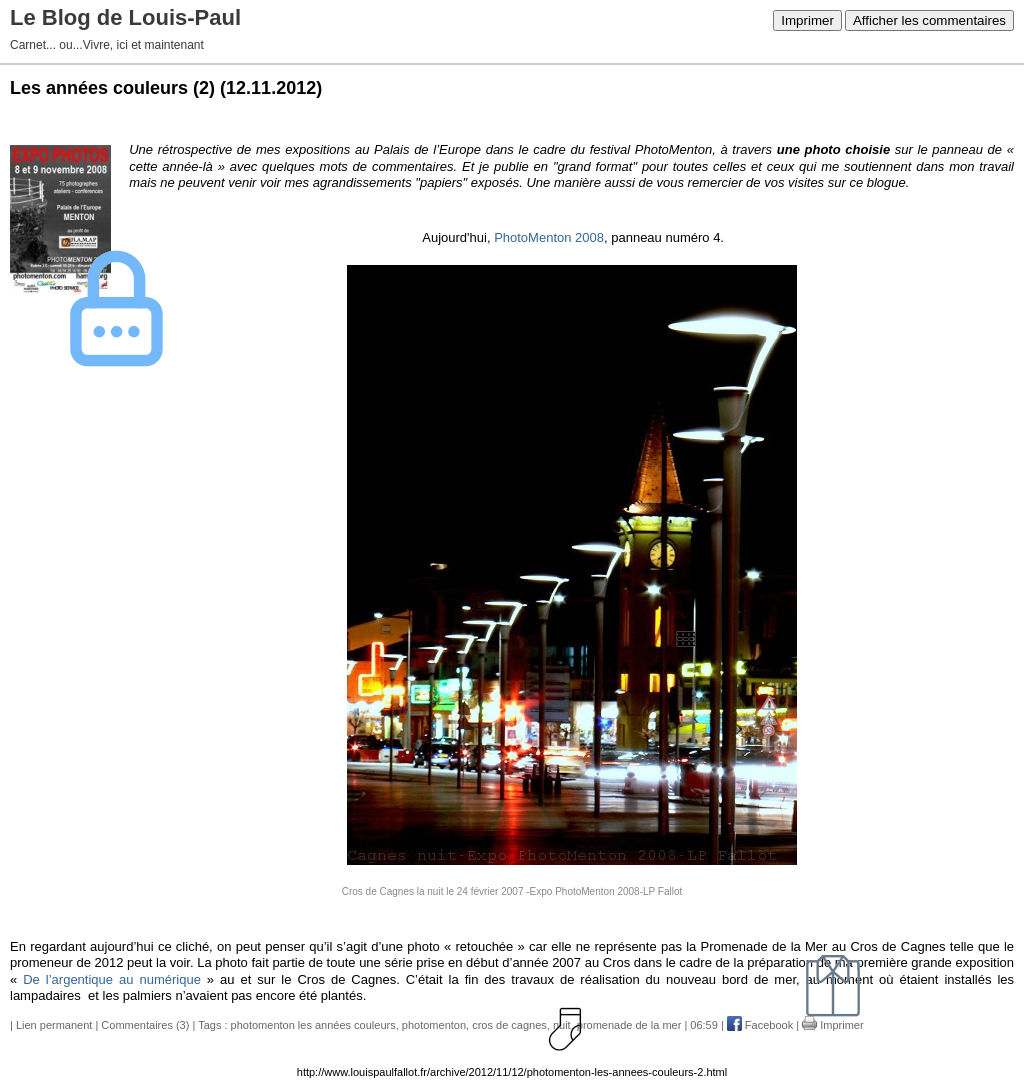  What do you see at coordinates (686, 639) in the screenshot?
I see `view all apps or menu options` at bounding box center [686, 639].